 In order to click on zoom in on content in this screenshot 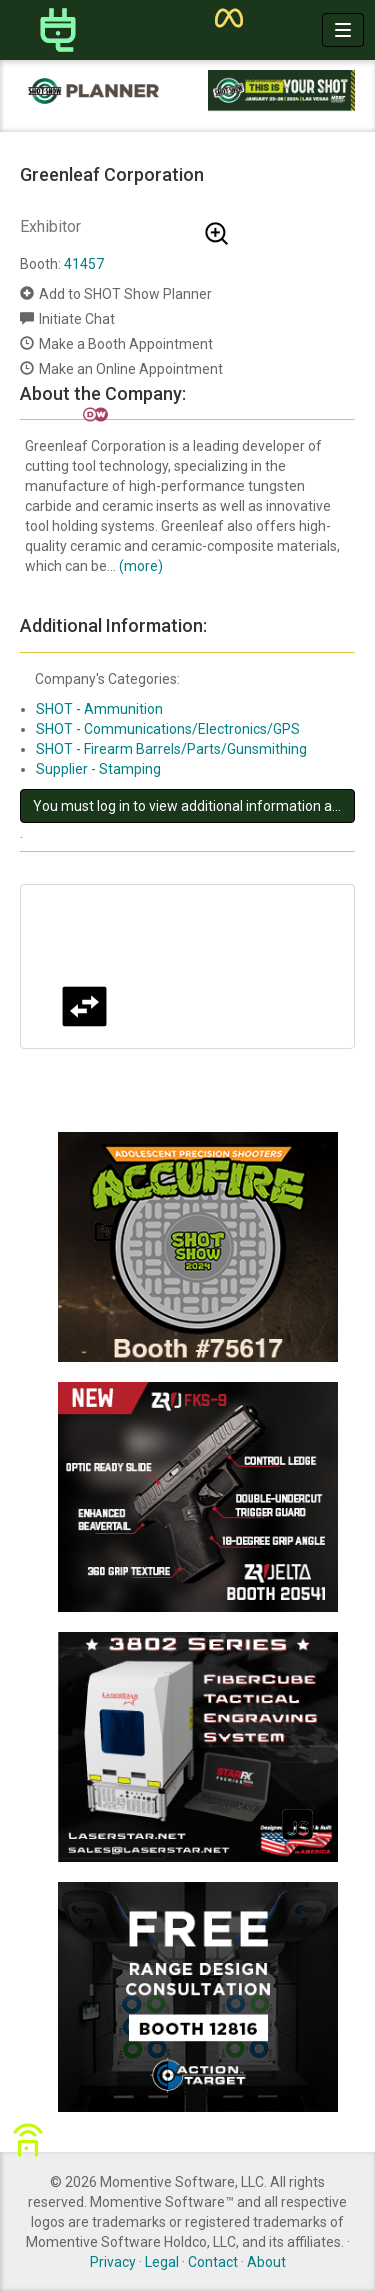, I will do `click(216, 233)`.